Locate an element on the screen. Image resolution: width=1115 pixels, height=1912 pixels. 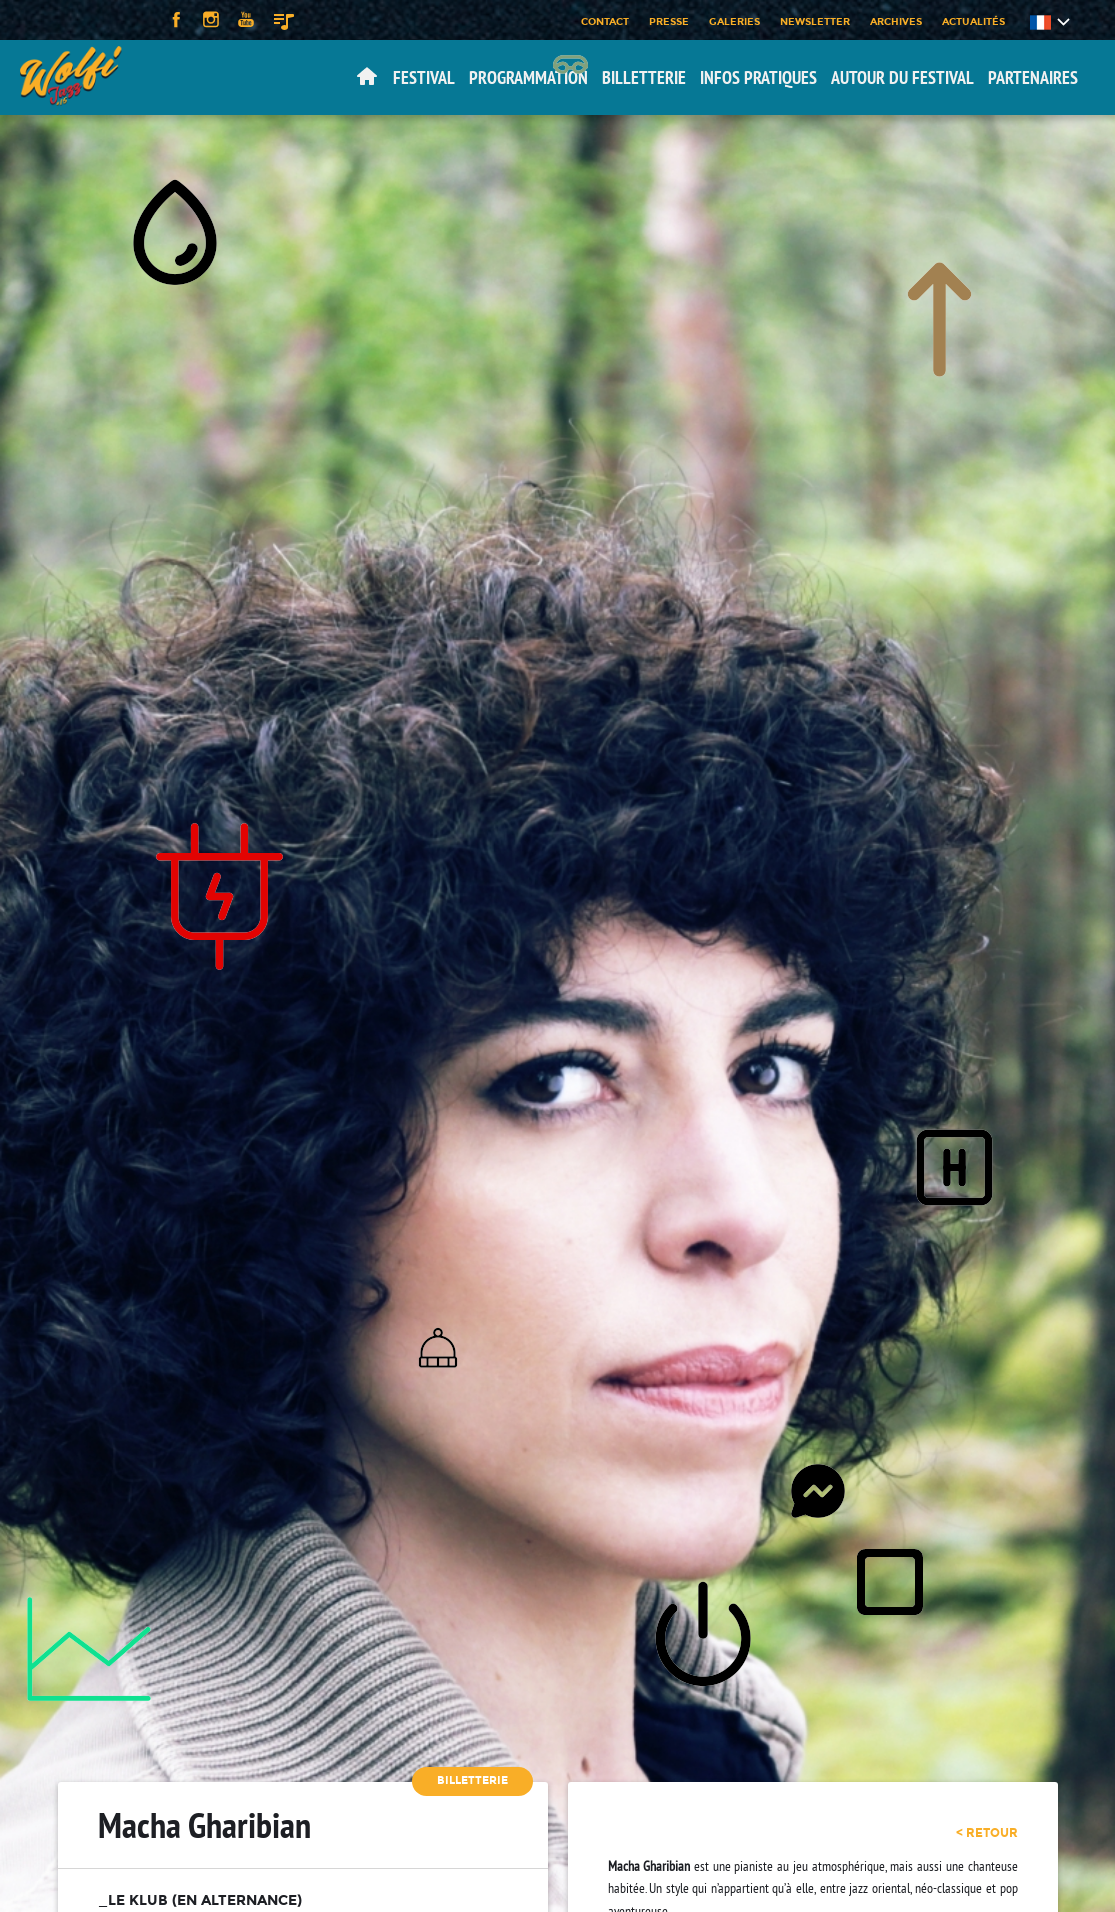
view analytics or performance data is located at coordinates (89, 1649).